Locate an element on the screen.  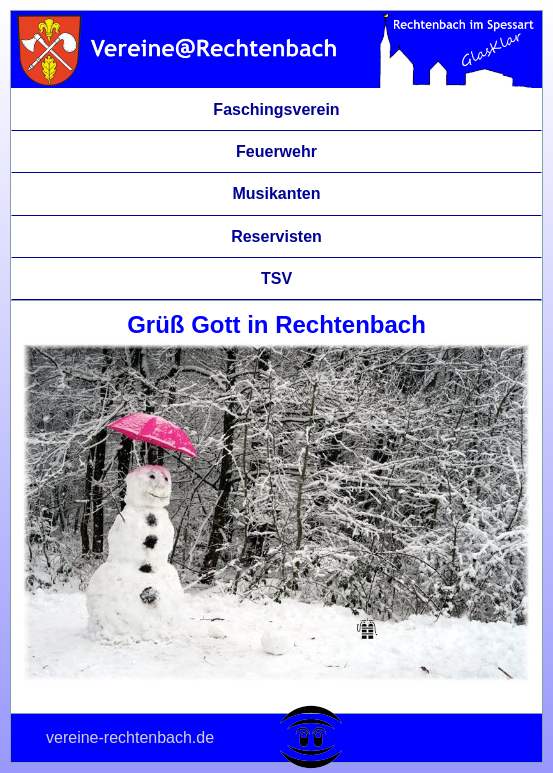
access diving or scuba equipment settings is located at coordinates (367, 628).